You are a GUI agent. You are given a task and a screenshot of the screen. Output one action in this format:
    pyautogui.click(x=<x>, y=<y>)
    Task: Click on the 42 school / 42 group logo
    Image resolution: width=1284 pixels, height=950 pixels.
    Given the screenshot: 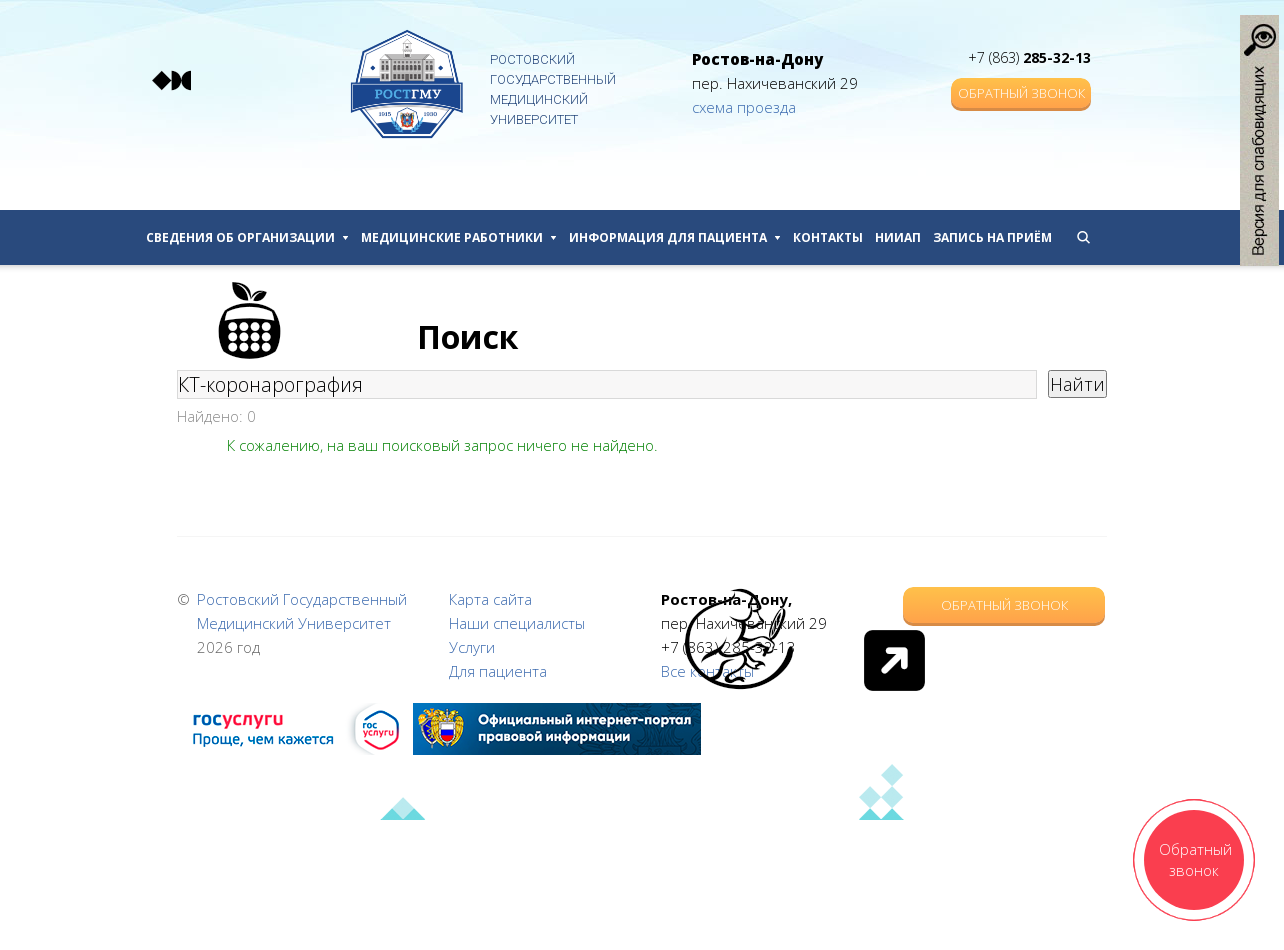 What is the action you would take?
    pyautogui.click(x=171, y=80)
    